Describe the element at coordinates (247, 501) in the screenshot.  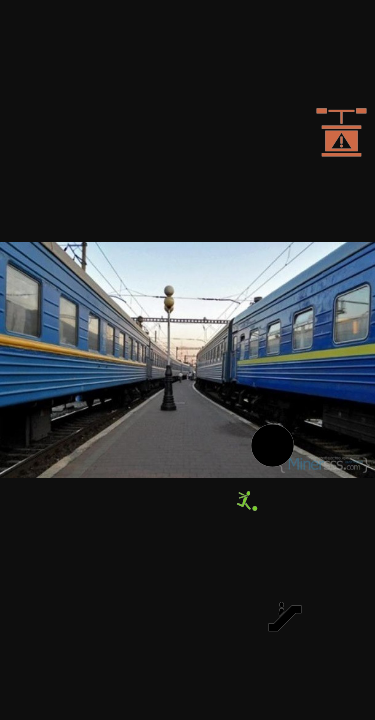
I see `access soccer or football games` at that location.